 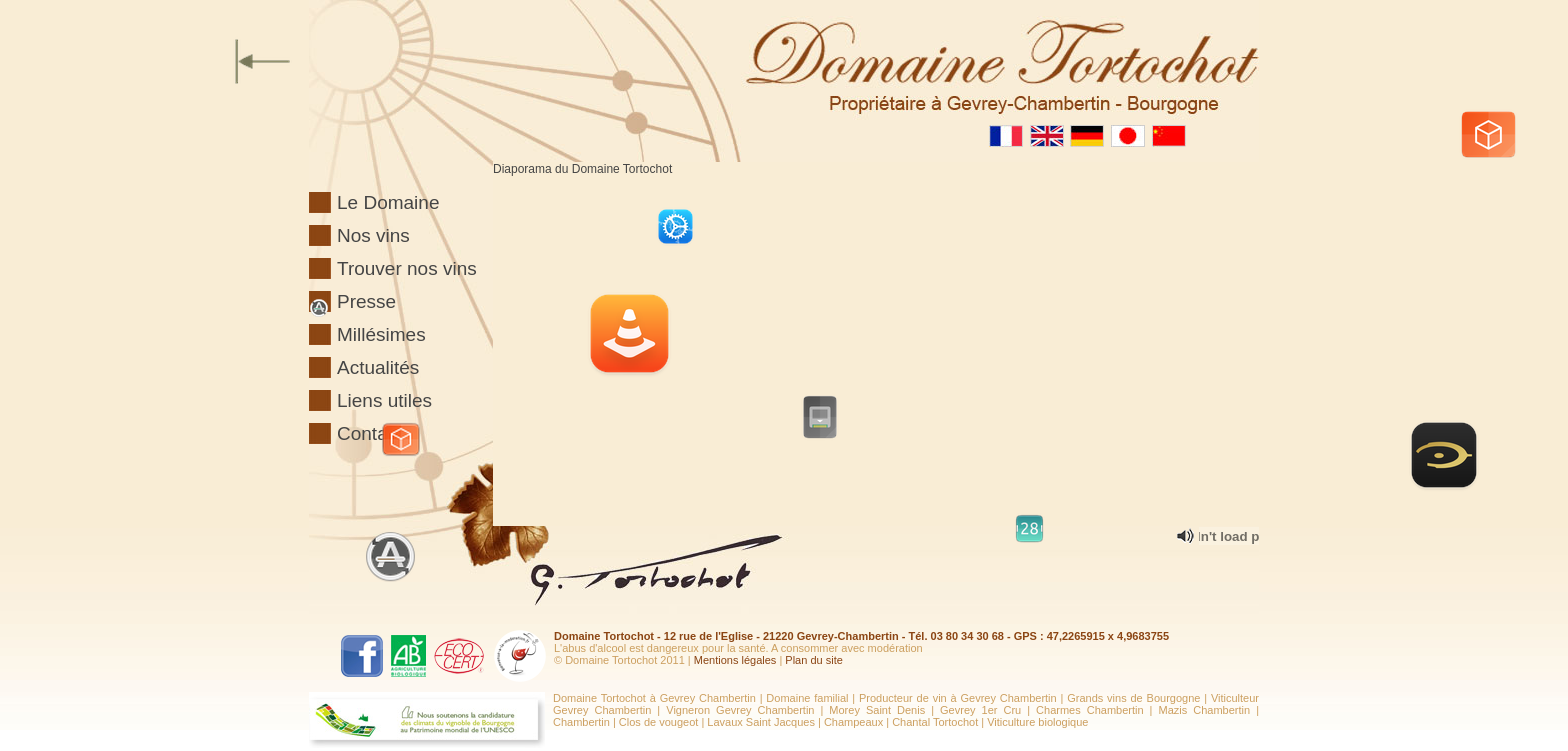 I want to click on go to the first item in a list or sequence, so click(x=262, y=61).